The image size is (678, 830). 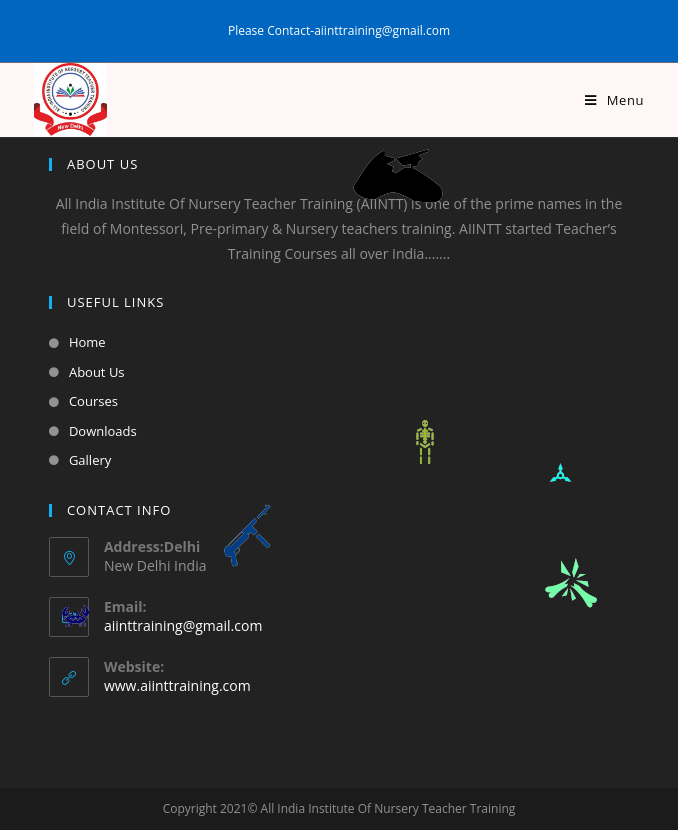 What do you see at coordinates (560, 472) in the screenshot?
I see `throwing weapon icon in a game inventory` at bounding box center [560, 472].